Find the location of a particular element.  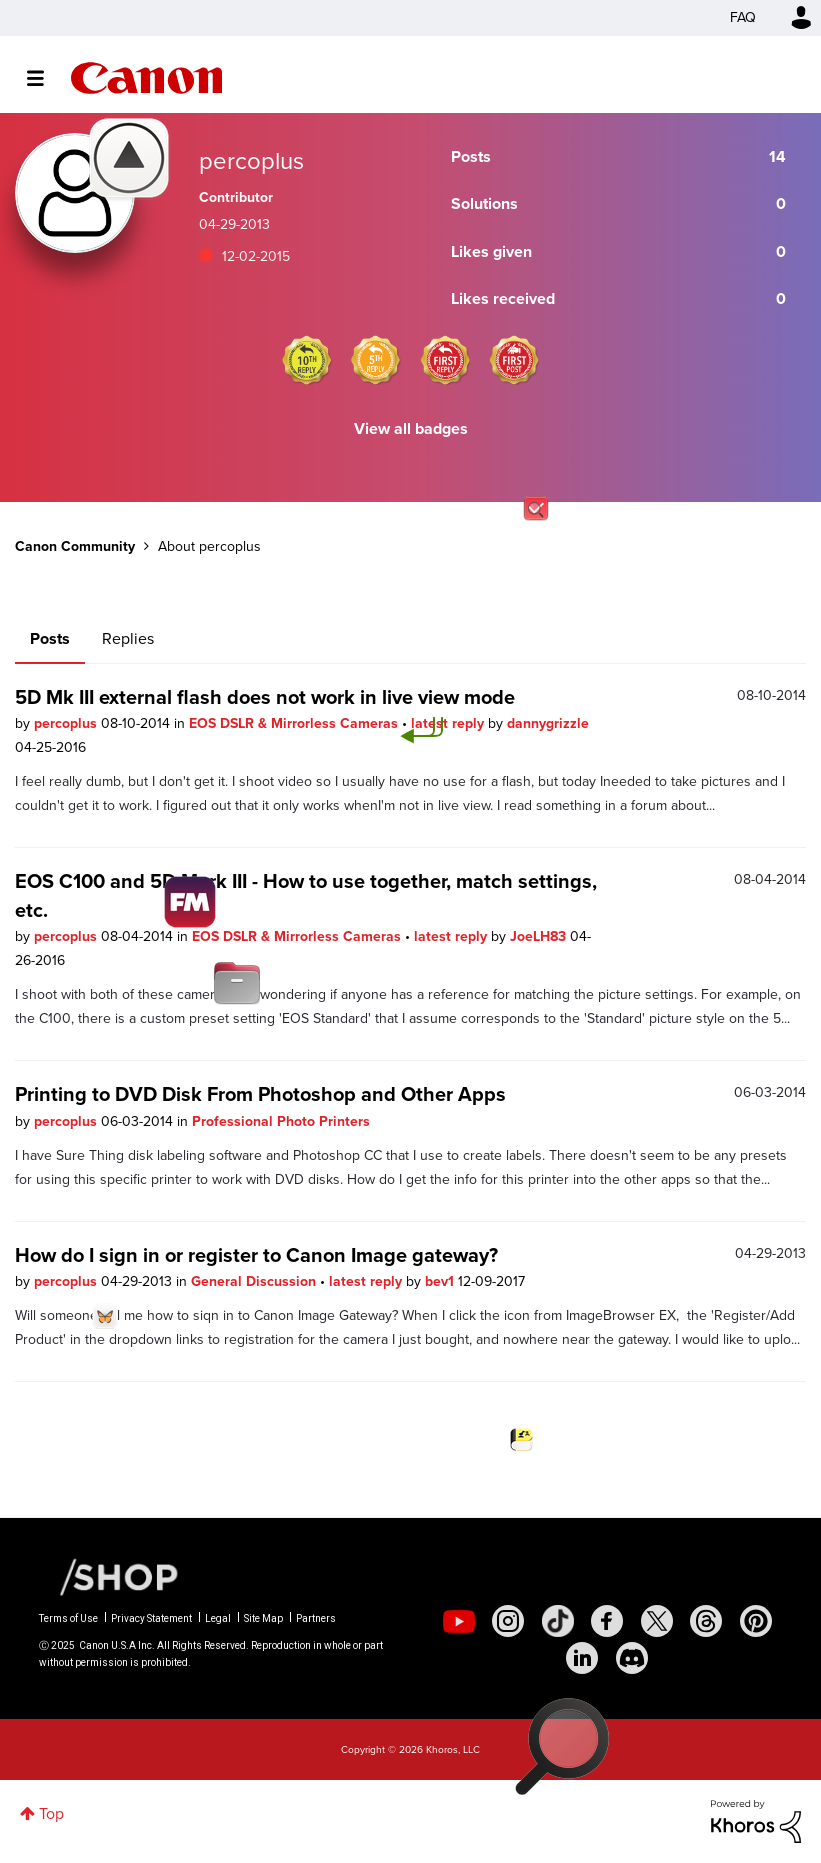

open the search app is located at coordinates (562, 1745).